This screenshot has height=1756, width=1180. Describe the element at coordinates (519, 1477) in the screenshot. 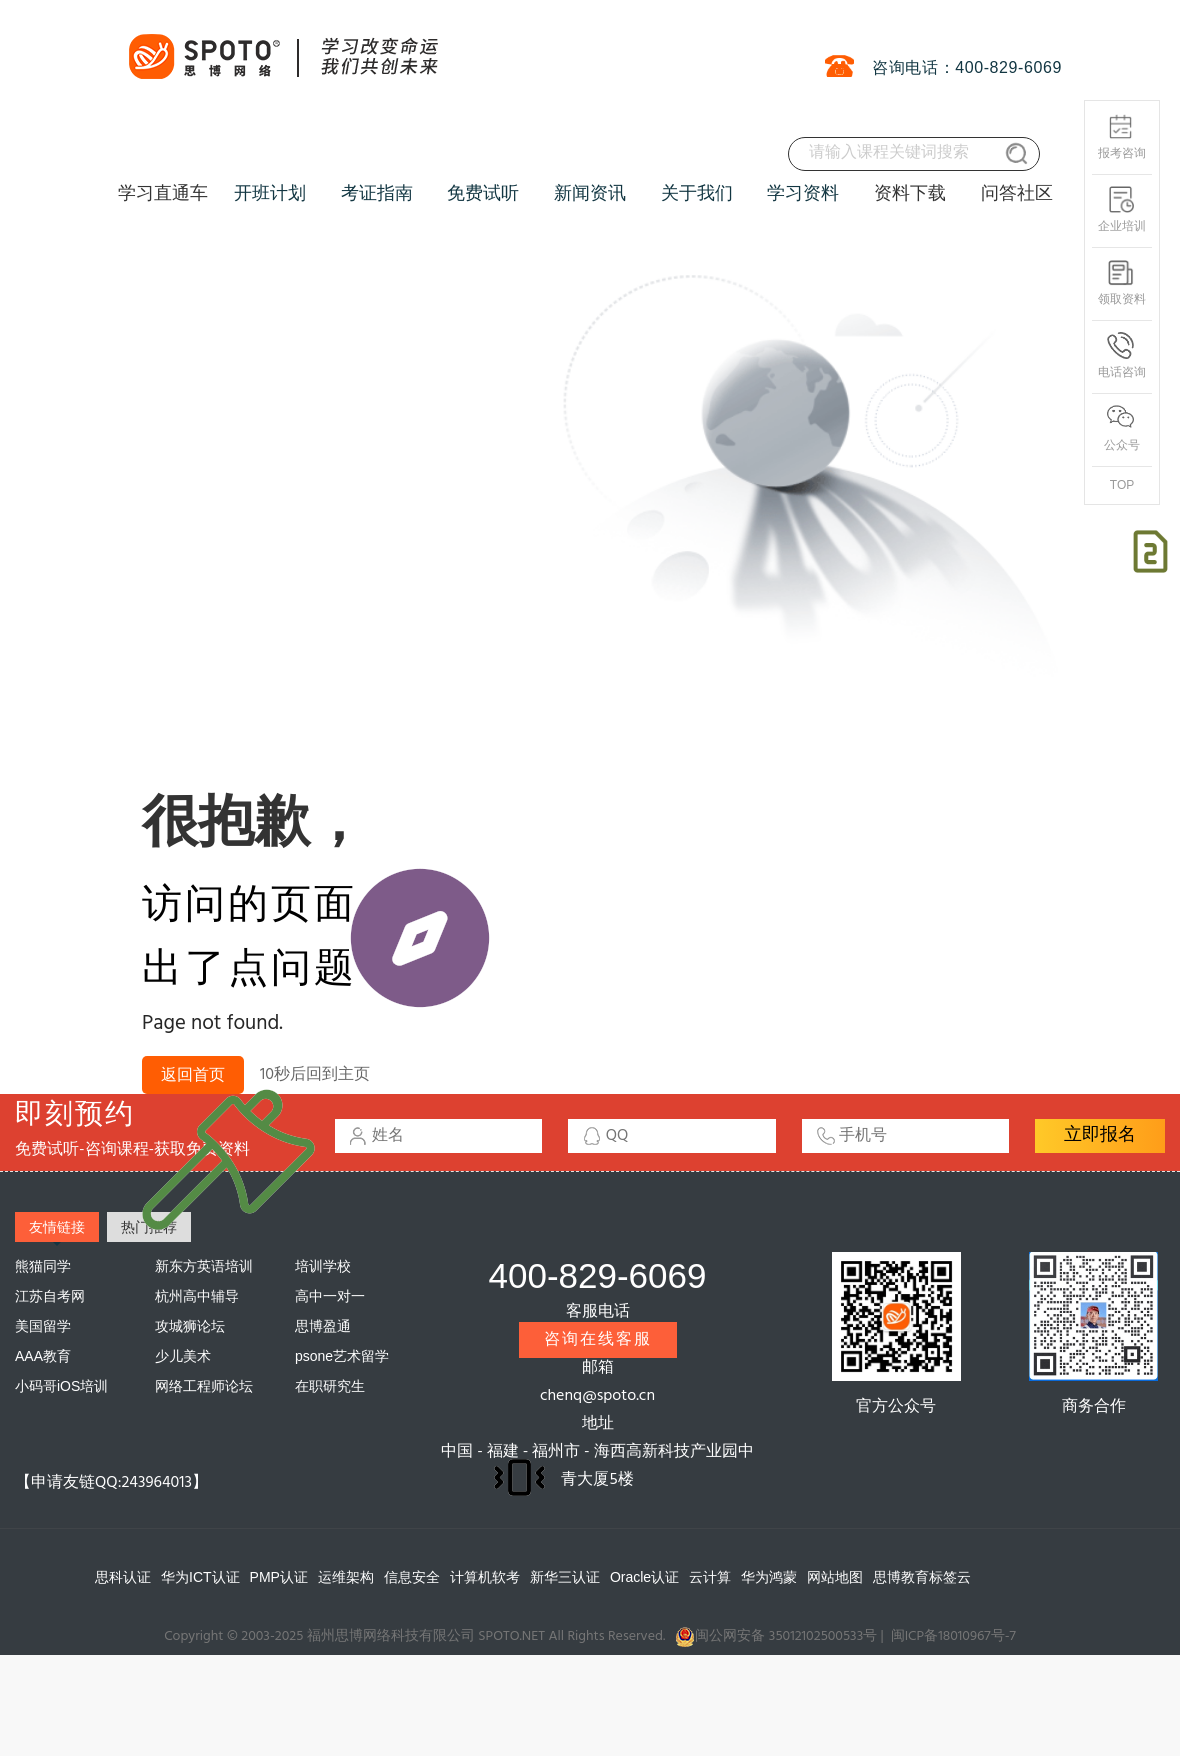

I see `toggle phone vibration mode` at that location.